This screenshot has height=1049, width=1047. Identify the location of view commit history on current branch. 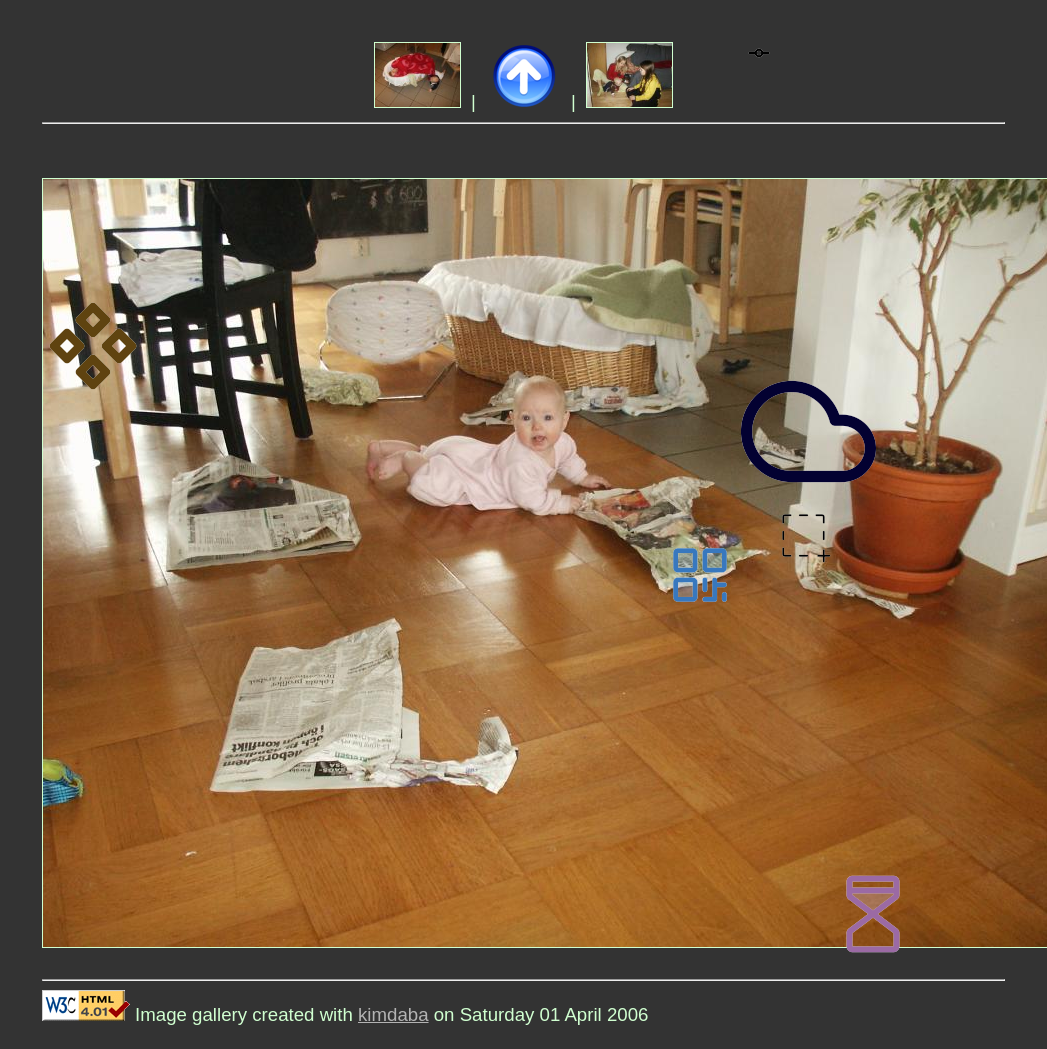
(759, 53).